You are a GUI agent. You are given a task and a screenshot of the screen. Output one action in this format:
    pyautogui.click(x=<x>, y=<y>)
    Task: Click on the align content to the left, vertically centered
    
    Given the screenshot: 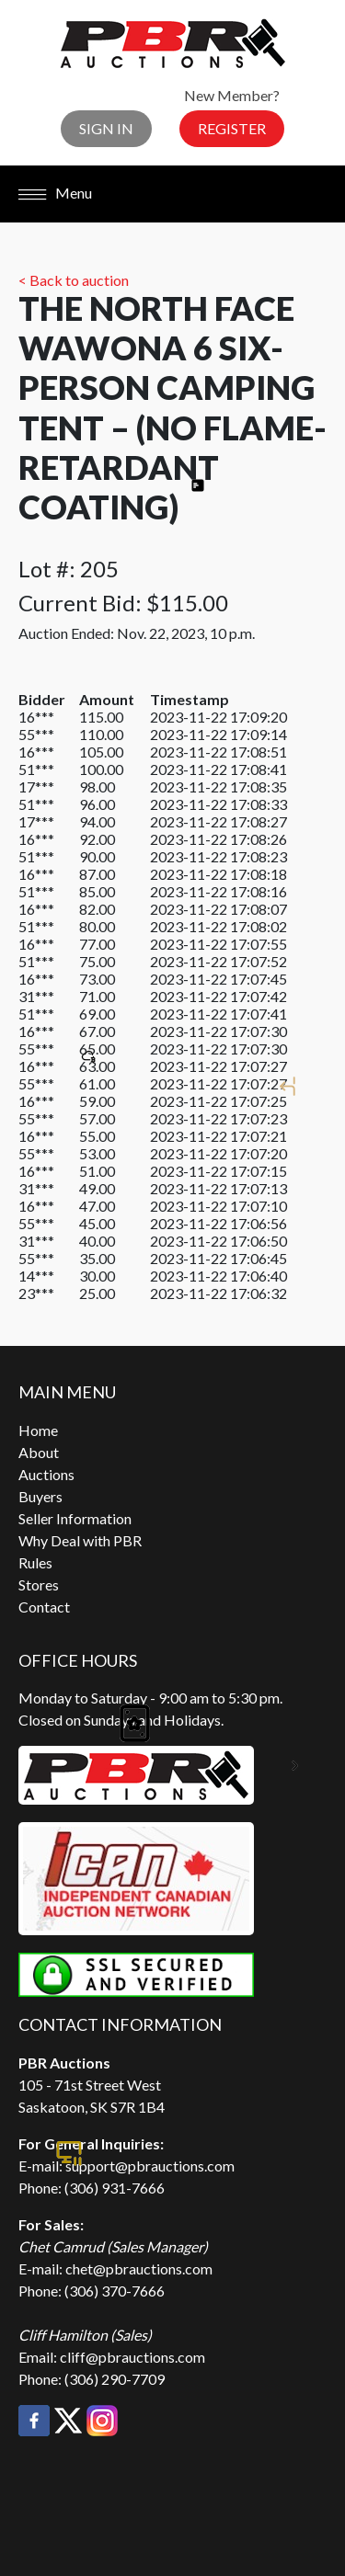 What is the action you would take?
    pyautogui.click(x=198, y=485)
    